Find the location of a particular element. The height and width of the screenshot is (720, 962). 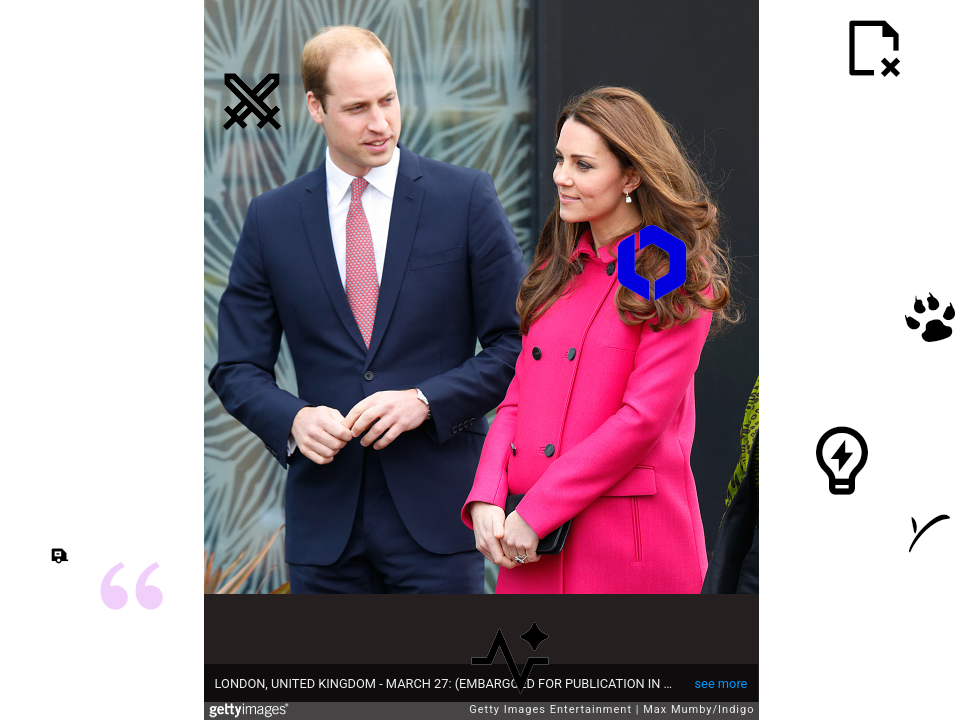

payoneer payment service logo is located at coordinates (929, 533).